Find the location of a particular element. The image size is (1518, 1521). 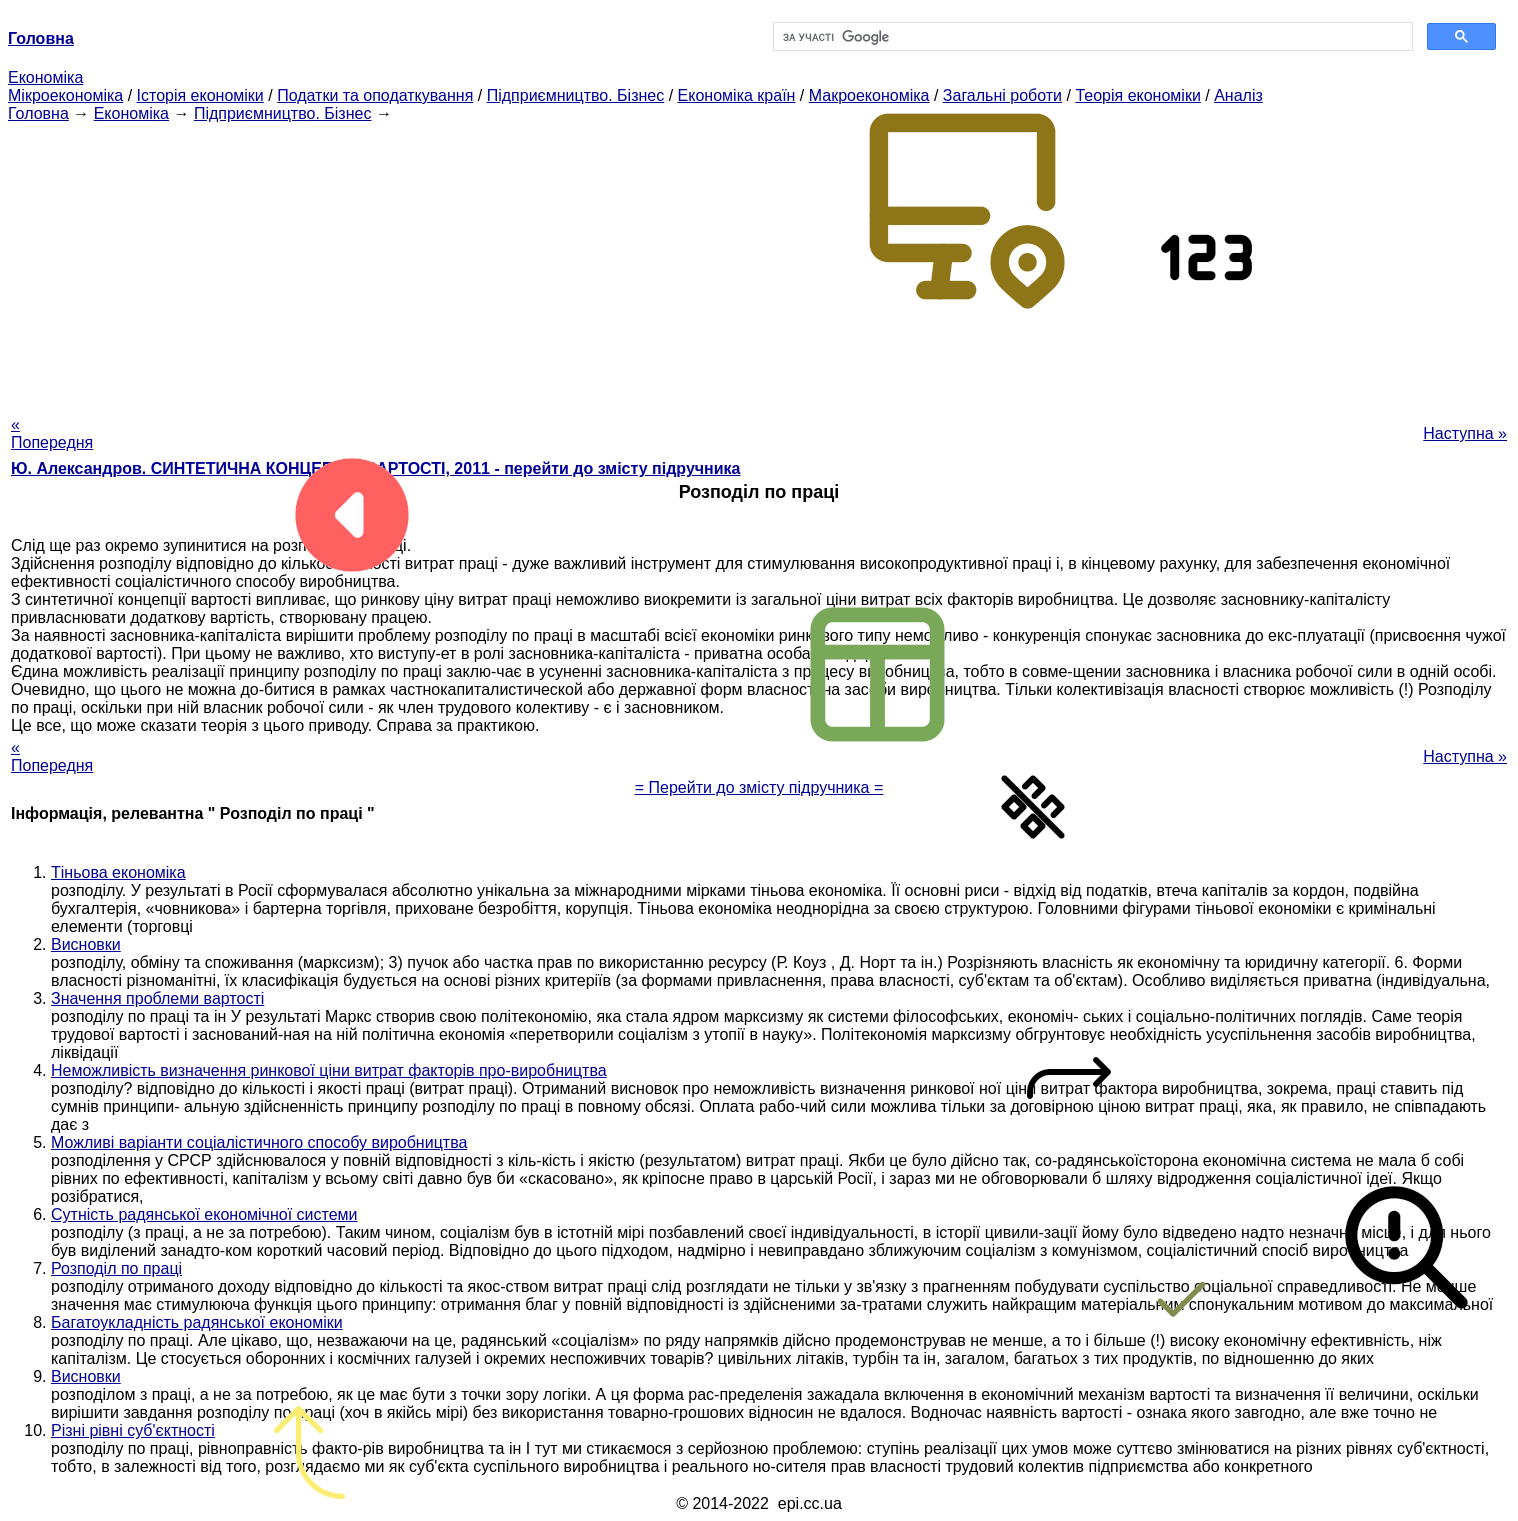

go back and up in navigation is located at coordinates (309, 1452).